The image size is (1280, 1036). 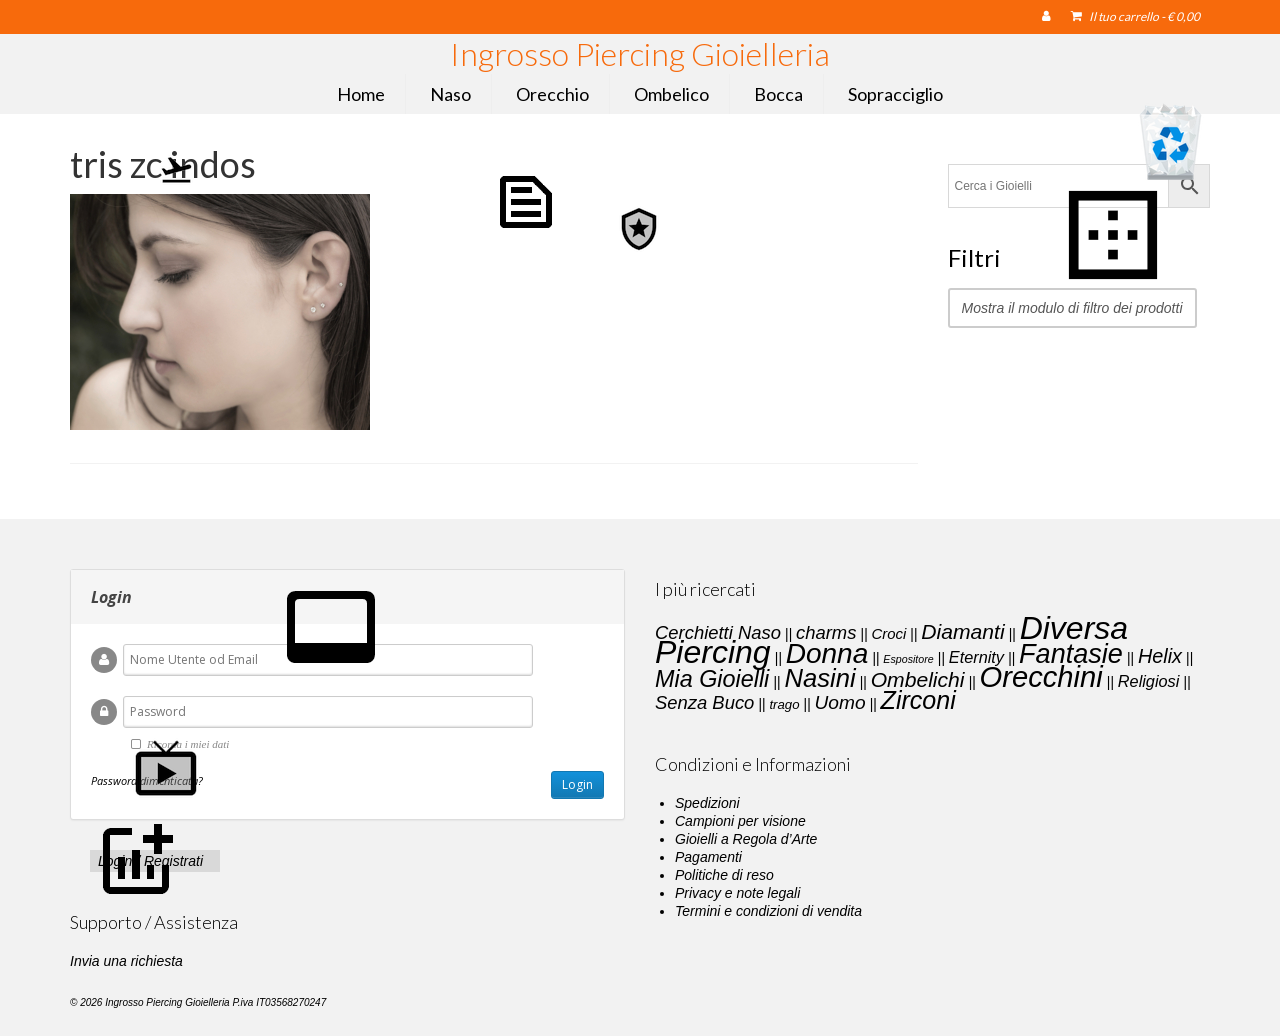 What do you see at coordinates (1113, 235) in the screenshot?
I see `apply outer border to selection` at bounding box center [1113, 235].